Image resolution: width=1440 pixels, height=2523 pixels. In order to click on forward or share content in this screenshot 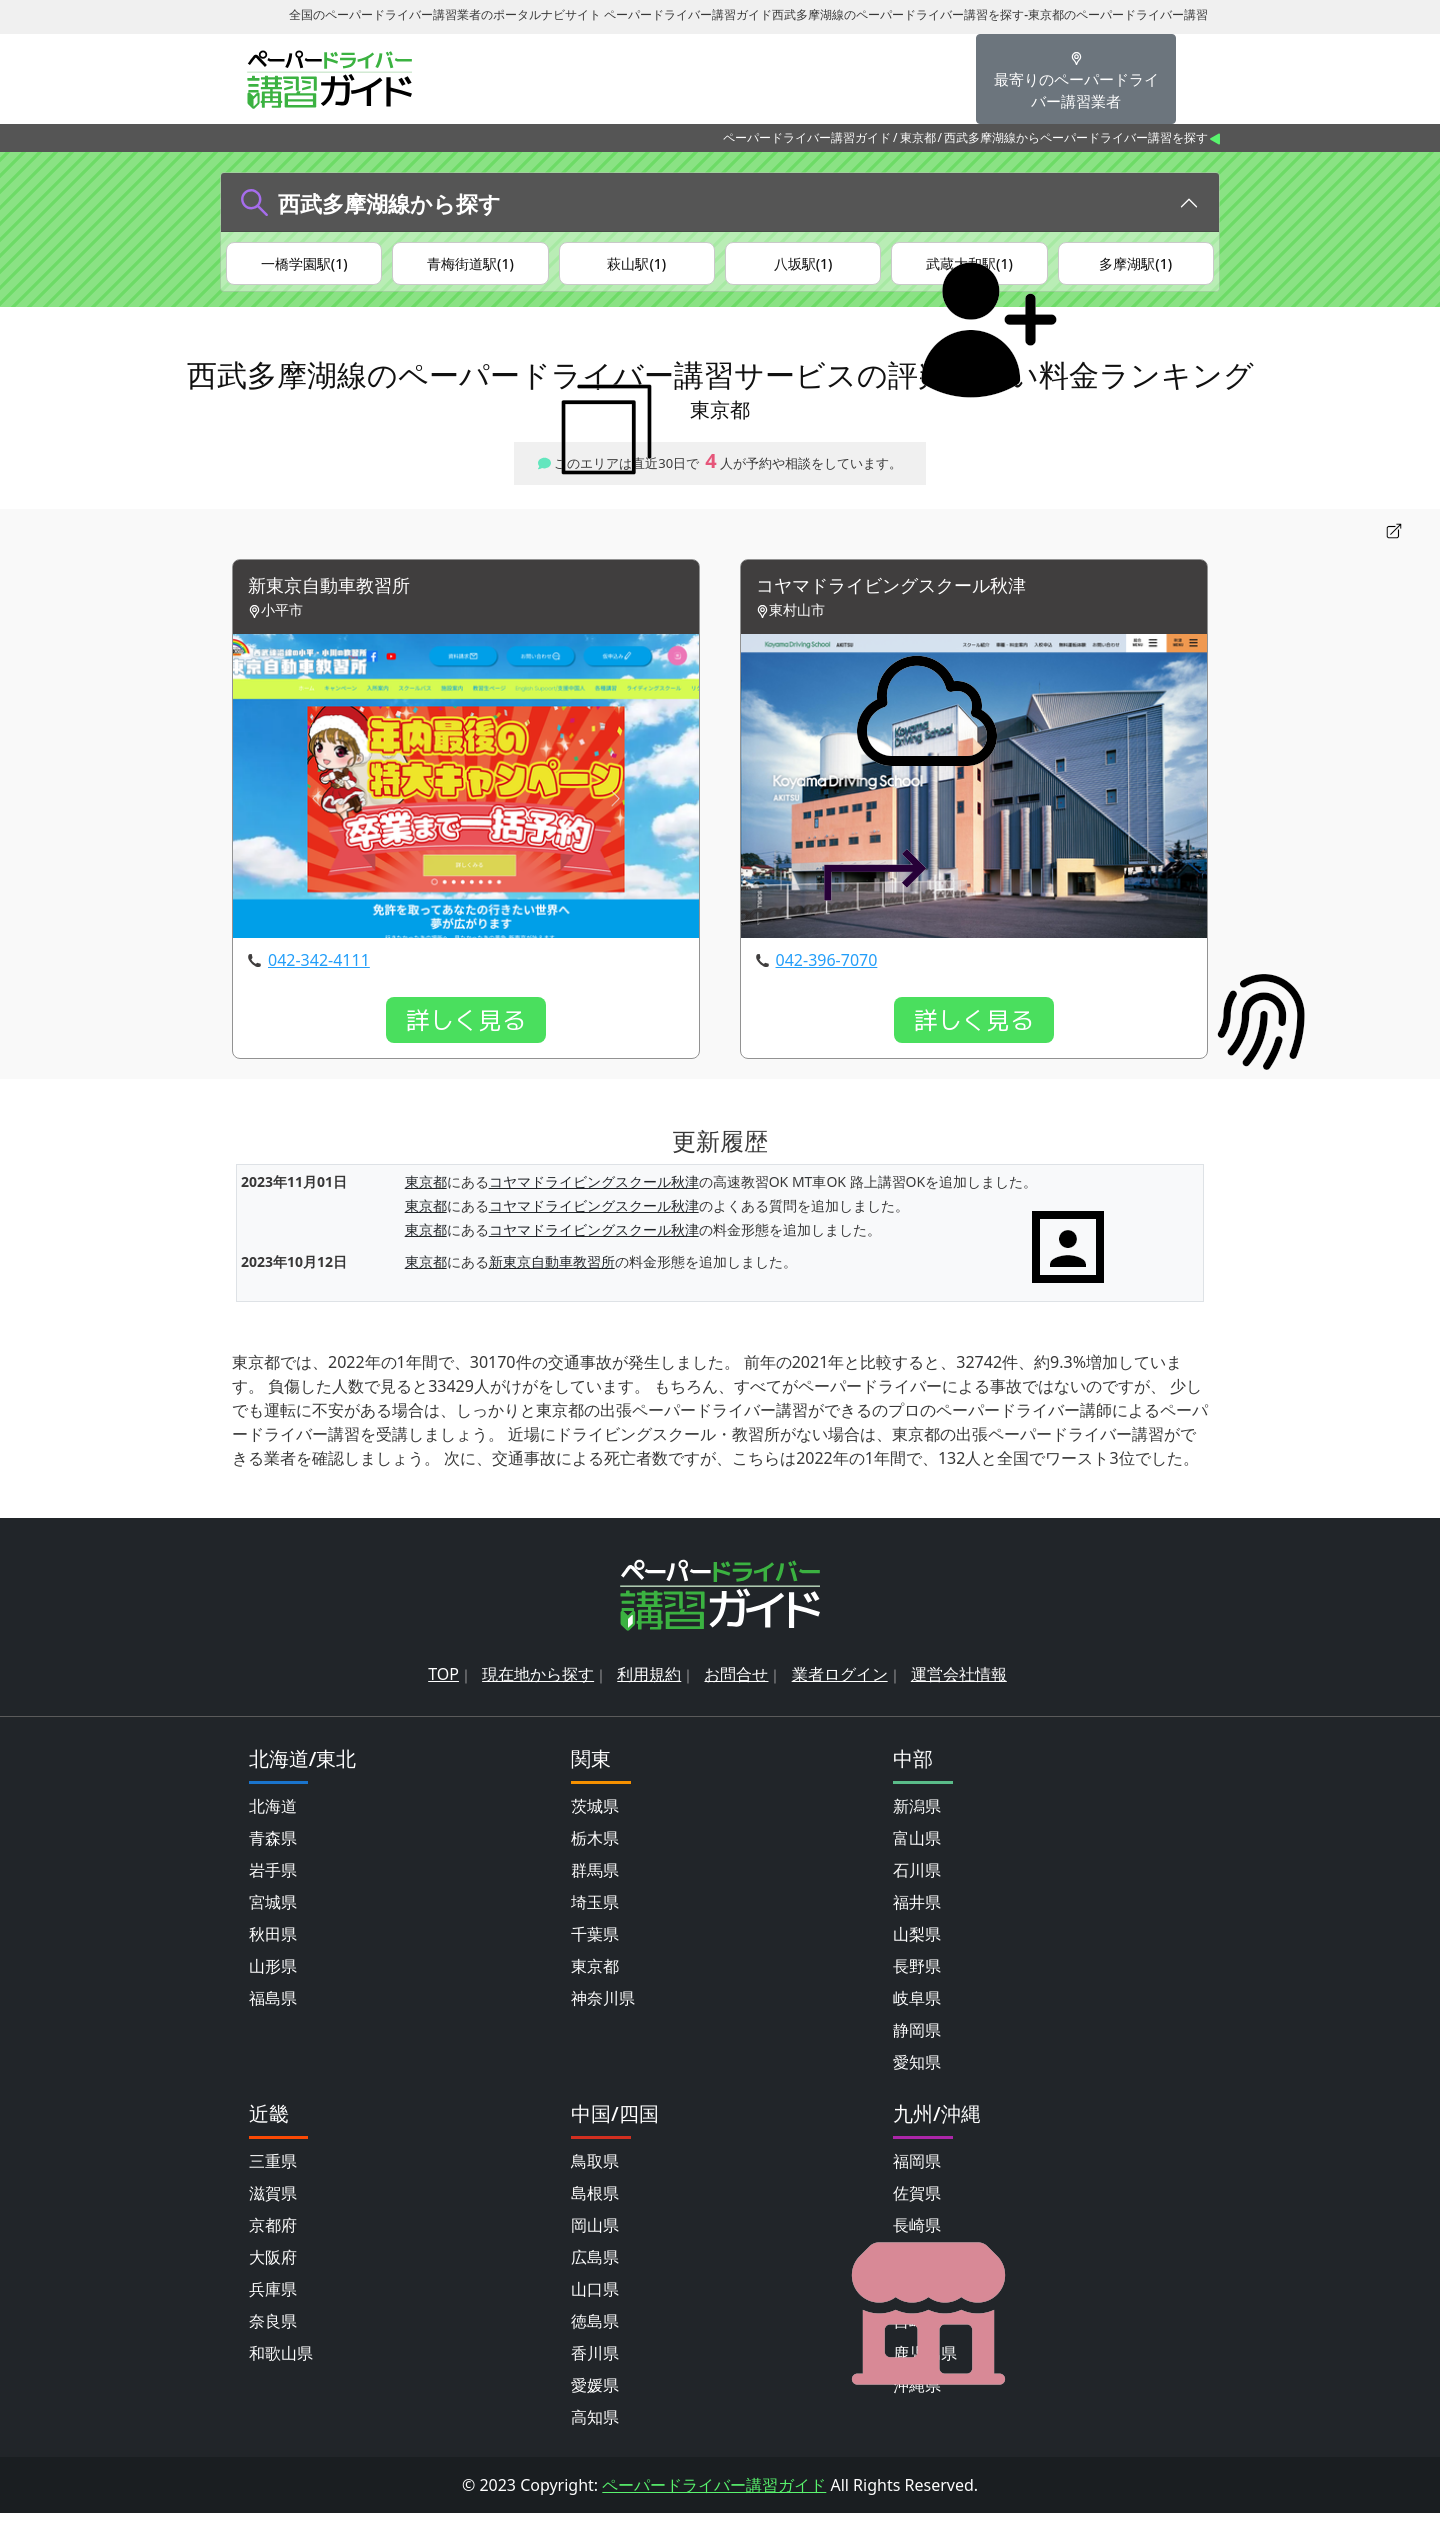, I will do `click(874, 875)`.